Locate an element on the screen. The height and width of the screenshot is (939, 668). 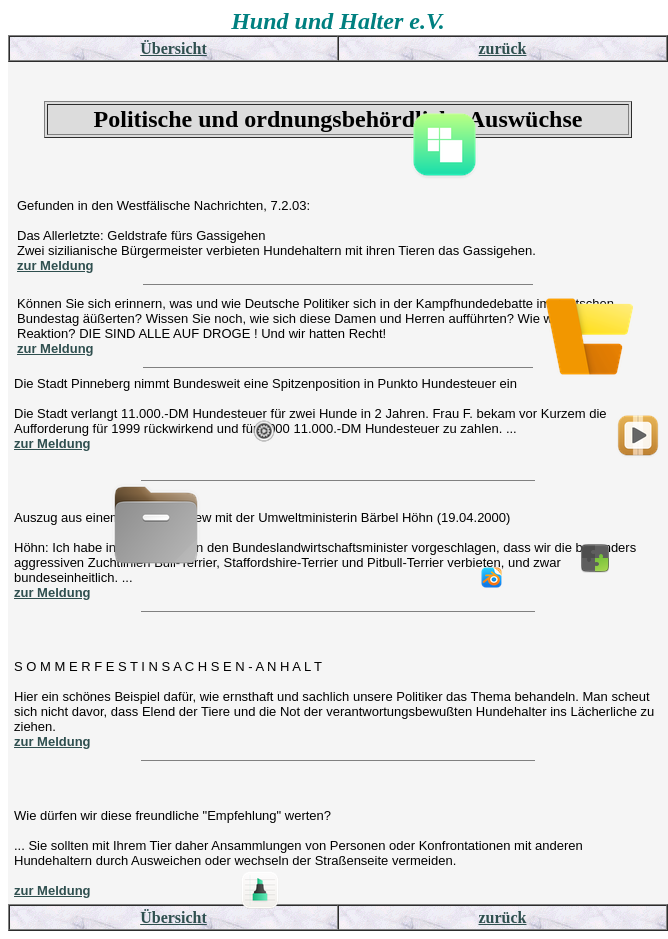
open file manager application is located at coordinates (156, 525).